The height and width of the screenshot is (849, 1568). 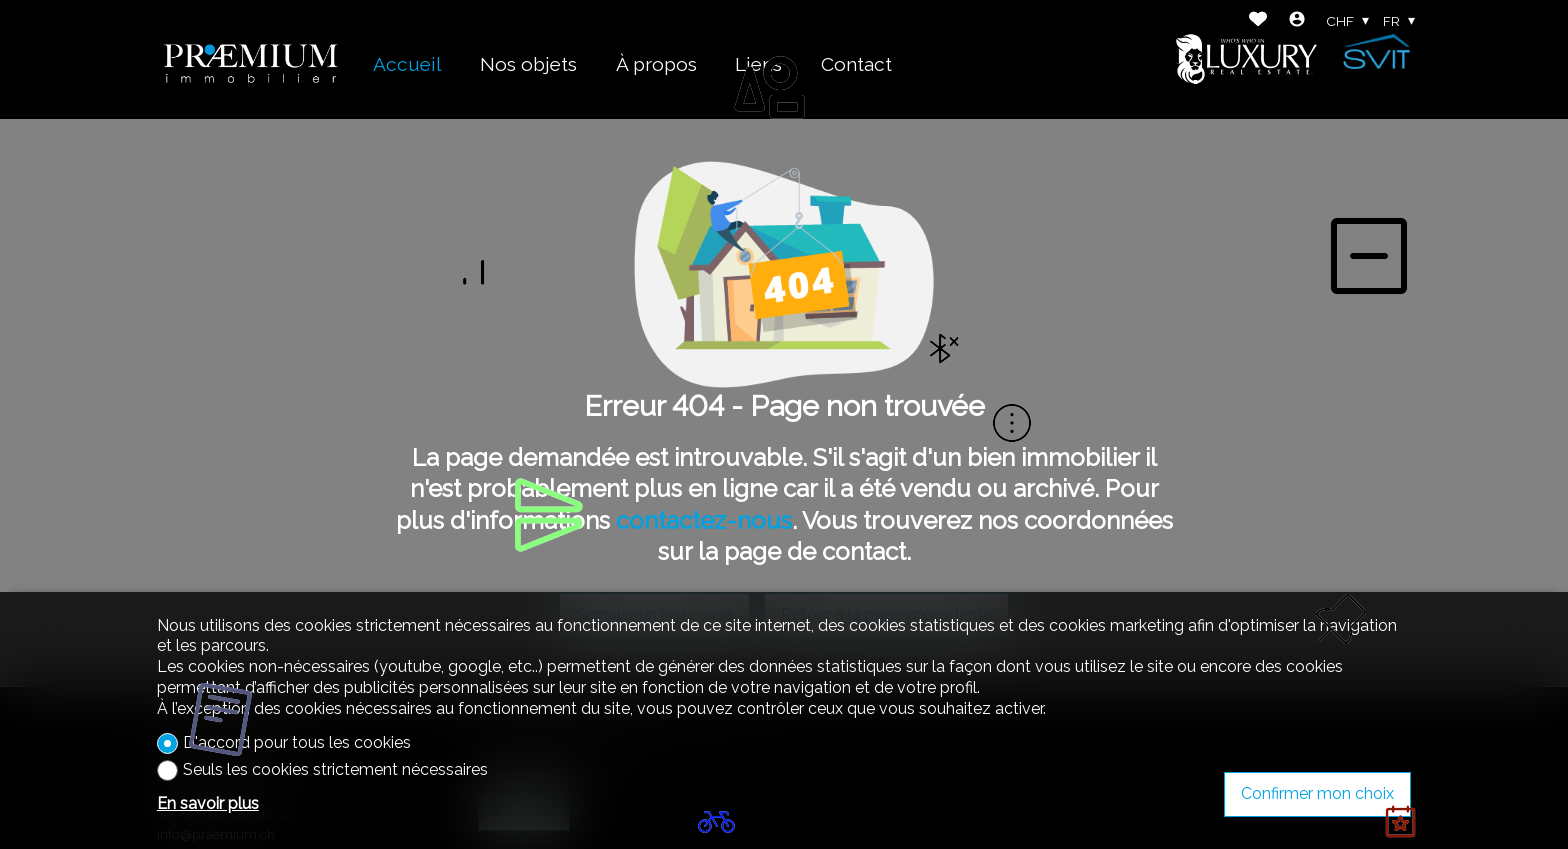 What do you see at coordinates (716, 821) in the screenshot?
I see `access bike rental or cycling options` at bounding box center [716, 821].